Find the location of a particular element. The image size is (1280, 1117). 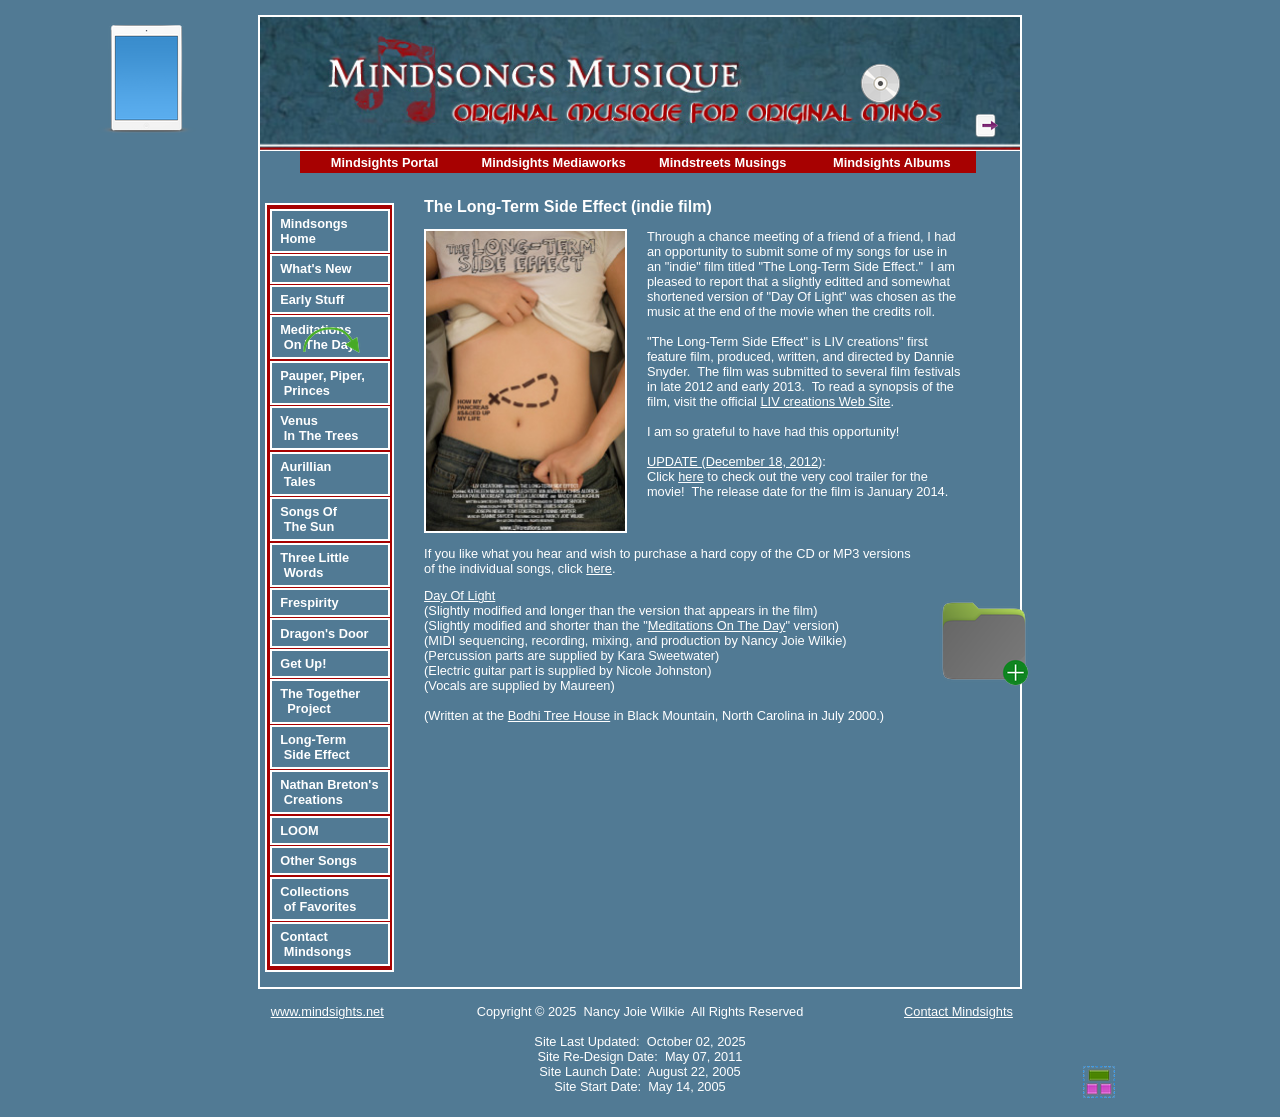

indicates a connected iPad Mini device is located at coordinates (146, 68).